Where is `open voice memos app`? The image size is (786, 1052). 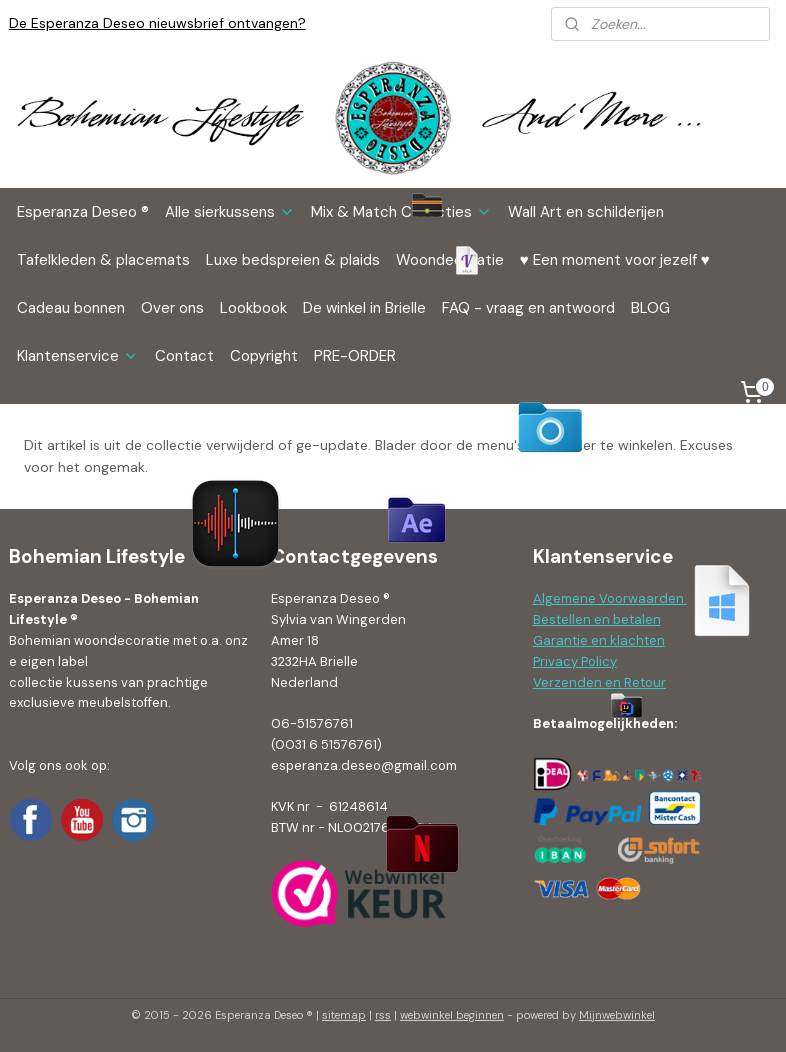
open voice memos app is located at coordinates (235, 523).